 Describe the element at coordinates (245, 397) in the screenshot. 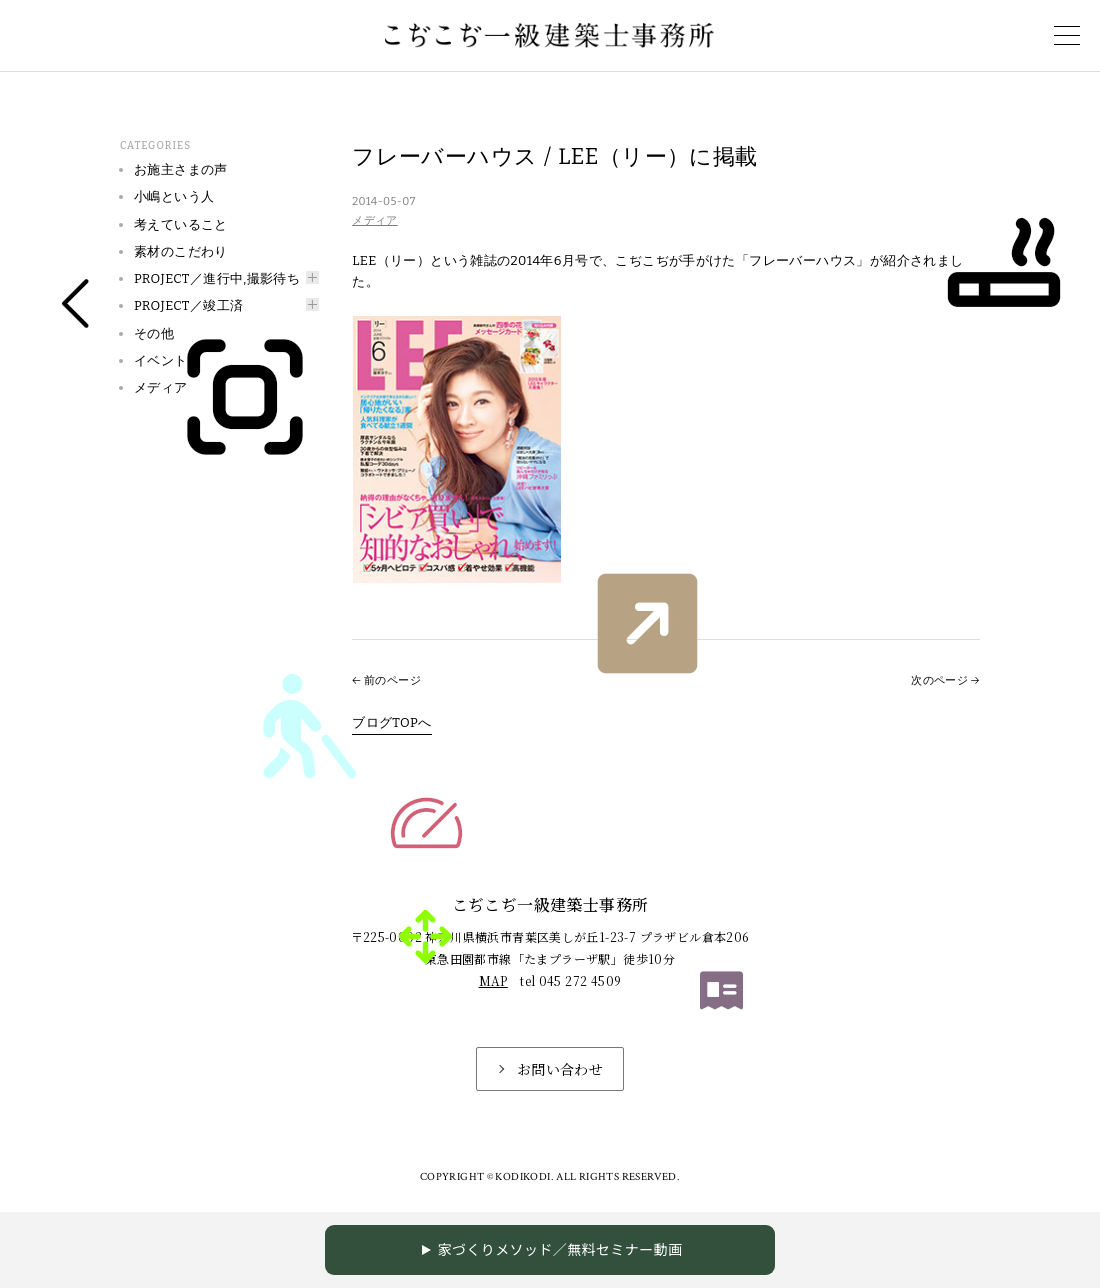

I see `scan or capture an object` at that location.